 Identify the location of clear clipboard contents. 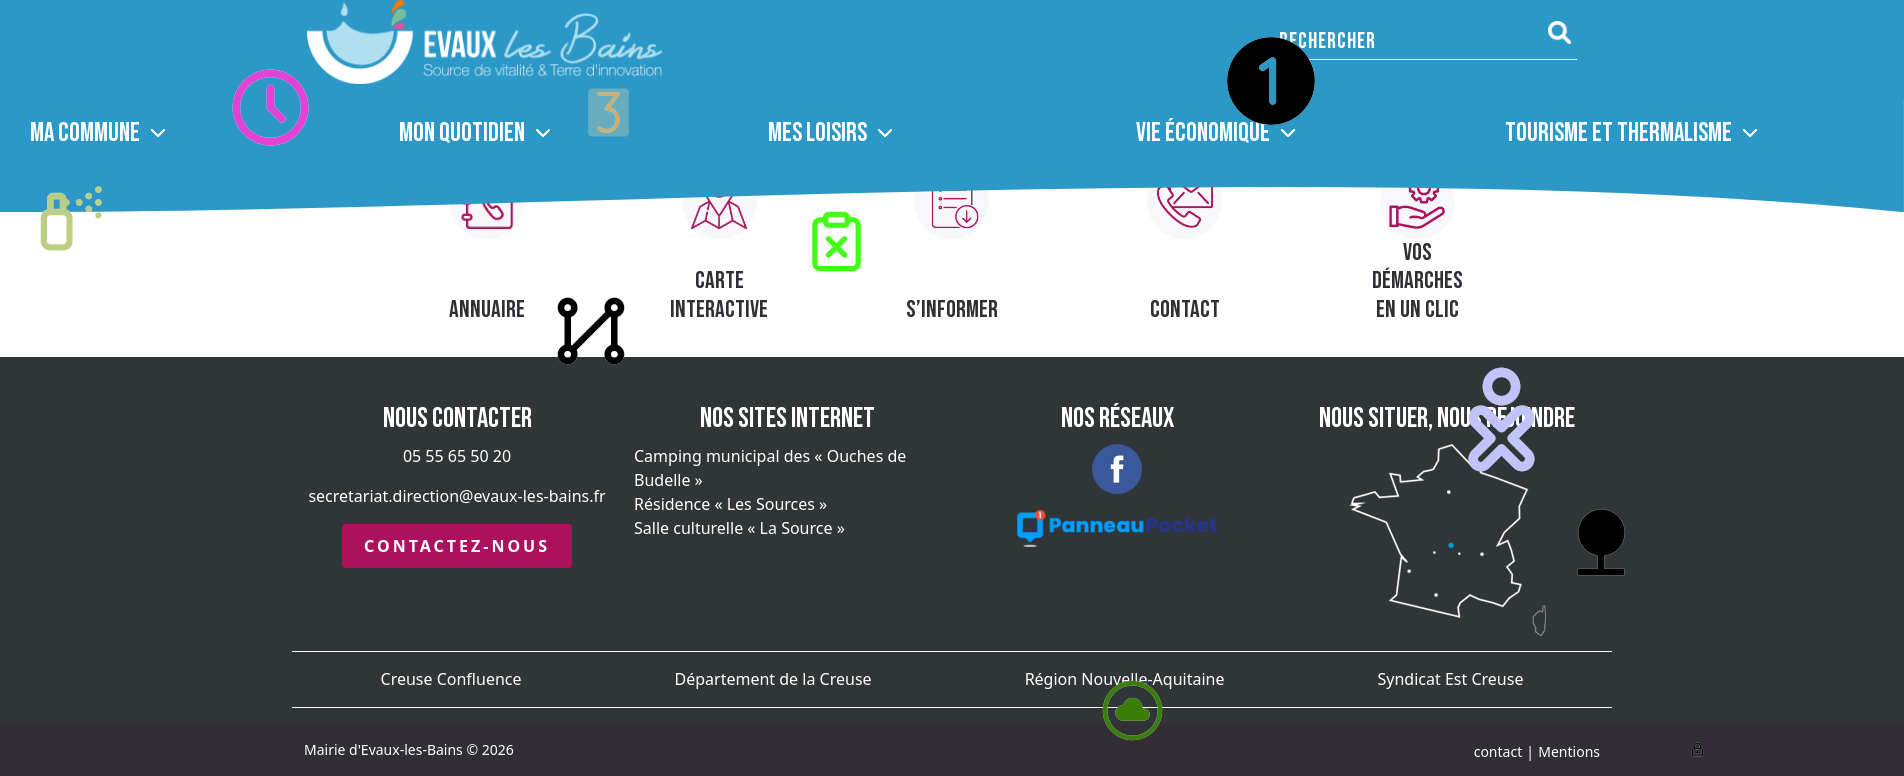
(836, 241).